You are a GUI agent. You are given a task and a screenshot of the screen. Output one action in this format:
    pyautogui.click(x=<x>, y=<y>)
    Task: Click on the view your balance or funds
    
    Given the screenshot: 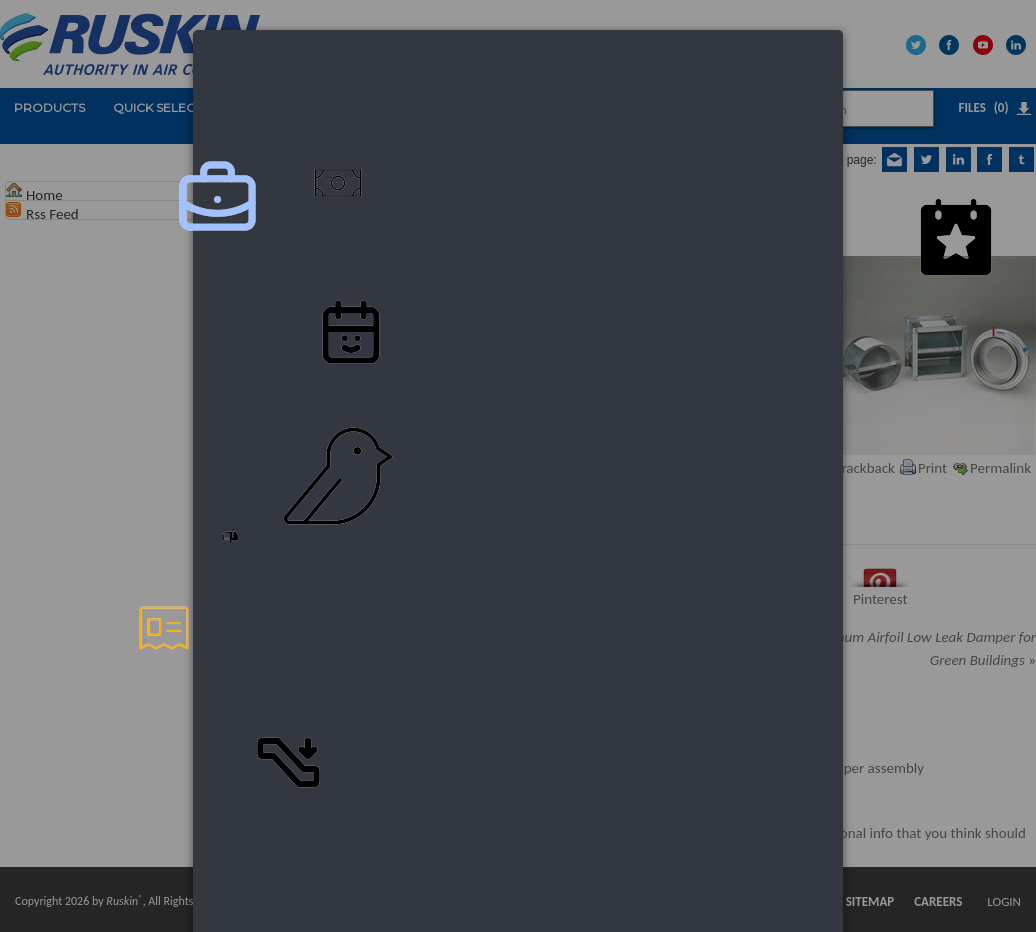 What is the action you would take?
    pyautogui.click(x=338, y=183)
    